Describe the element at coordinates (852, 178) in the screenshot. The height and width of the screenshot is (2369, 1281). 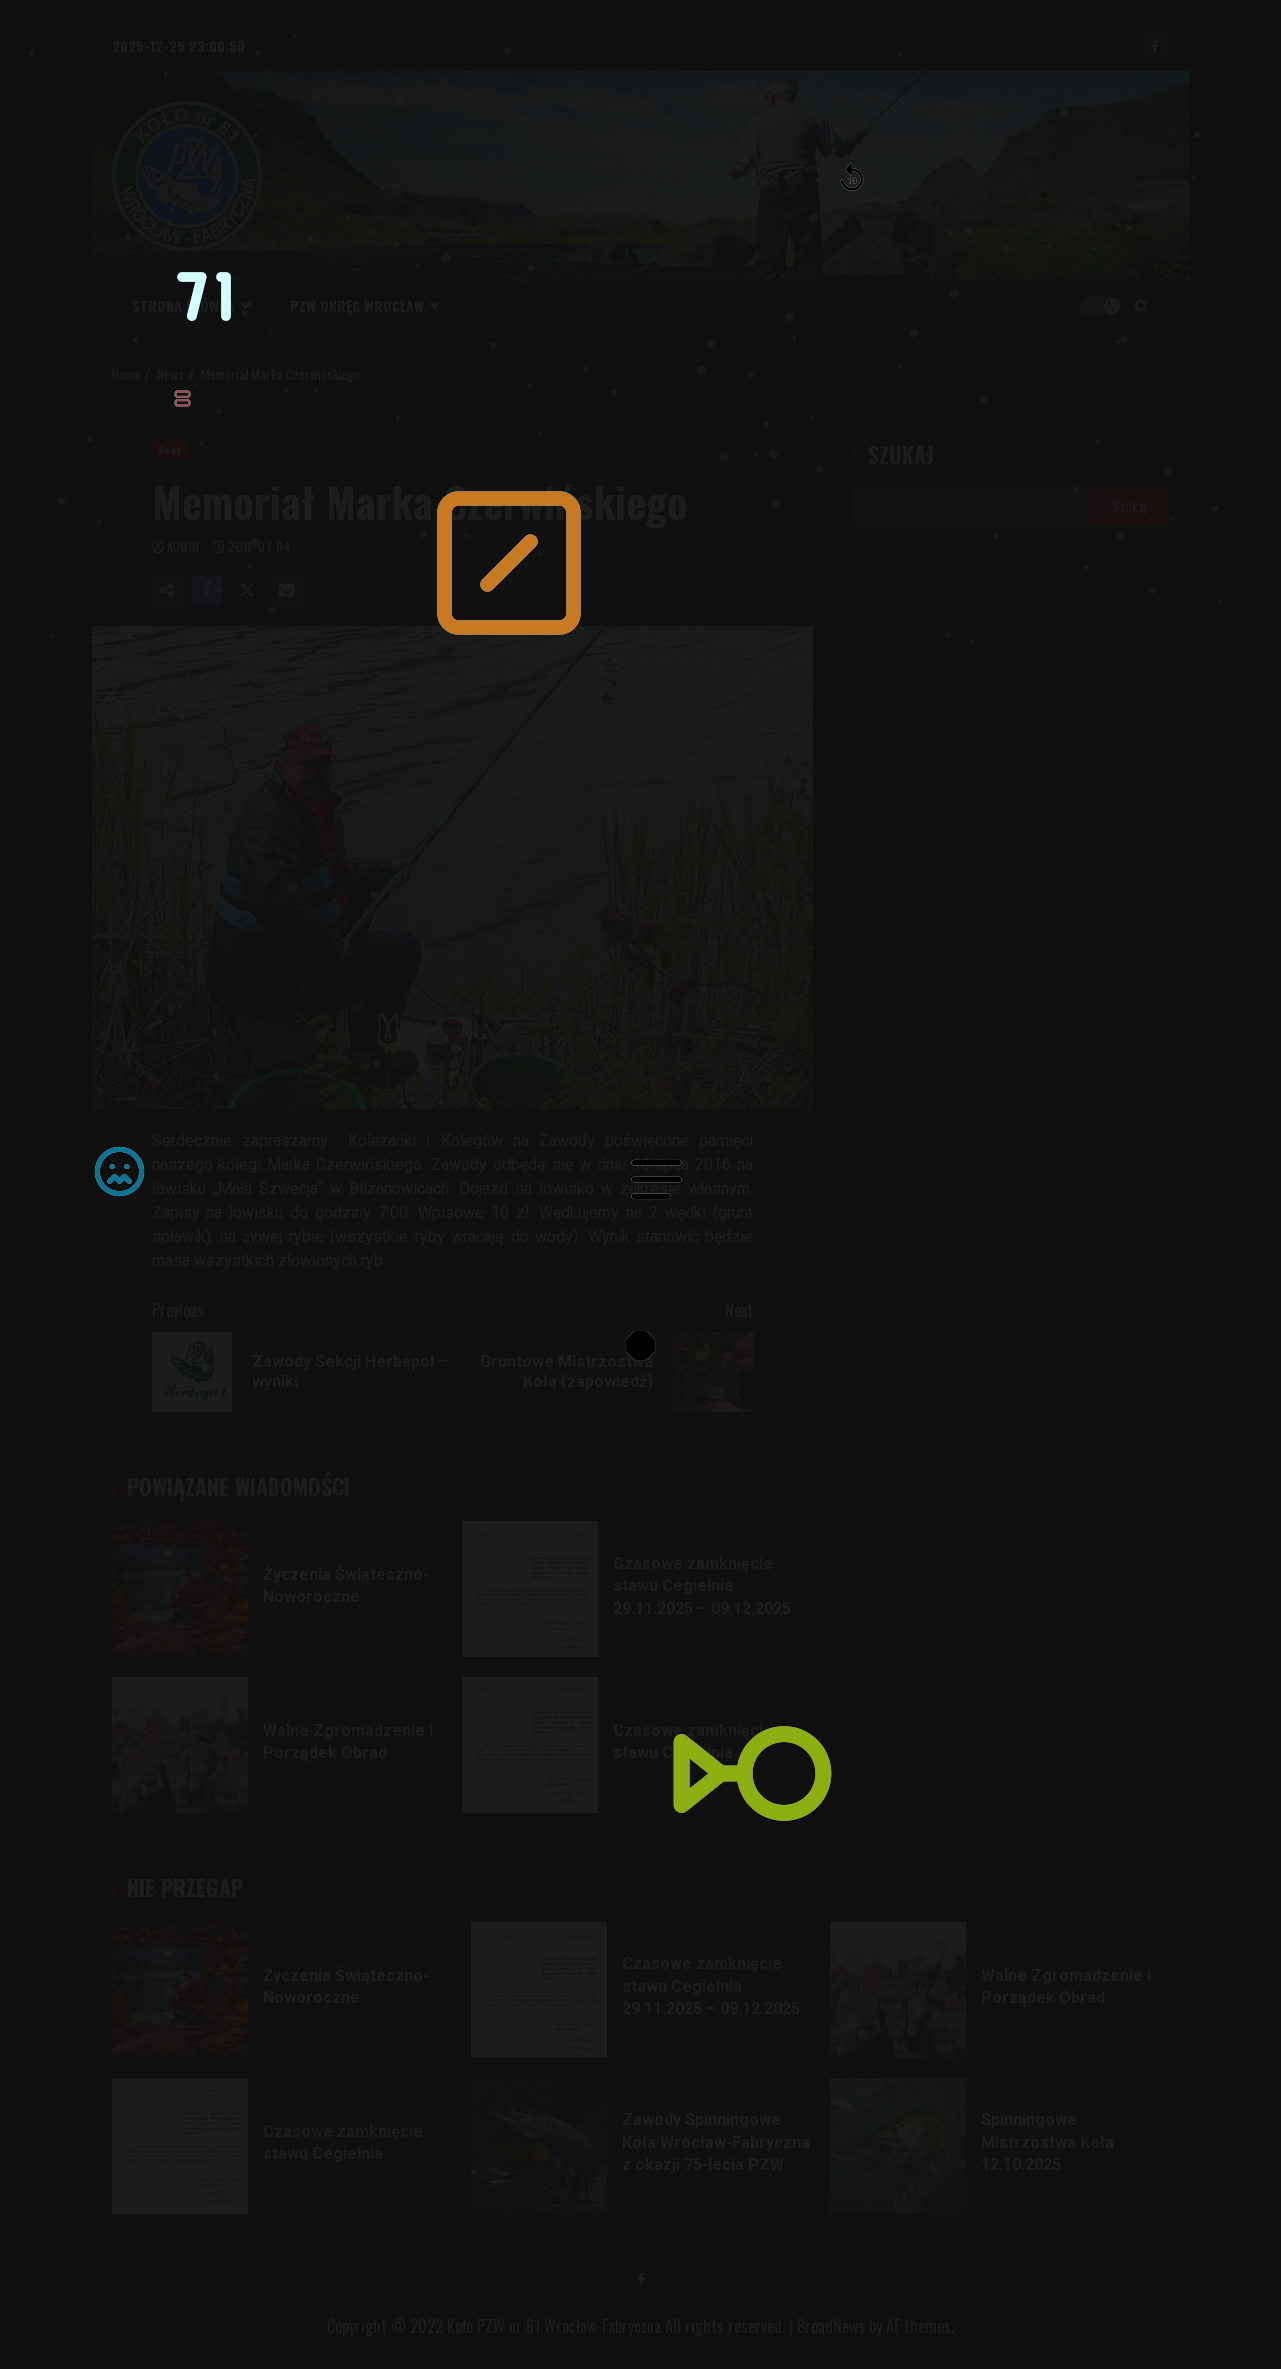
I see `rewind 10 seconds` at that location.